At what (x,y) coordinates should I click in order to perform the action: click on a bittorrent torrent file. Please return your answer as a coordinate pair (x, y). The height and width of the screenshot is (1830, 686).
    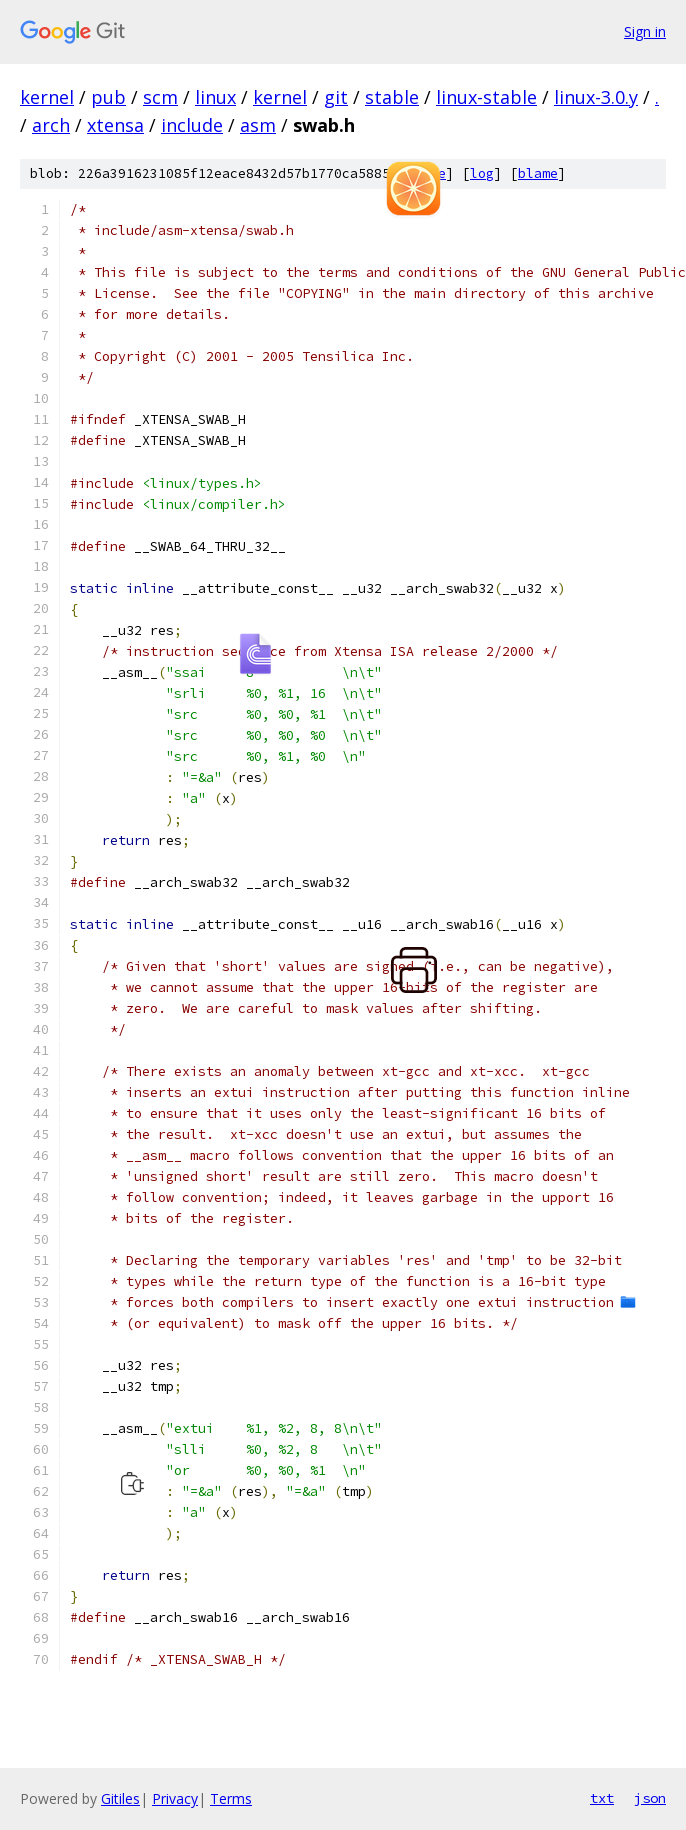
    Looking at the image, I should click on (255, 654).